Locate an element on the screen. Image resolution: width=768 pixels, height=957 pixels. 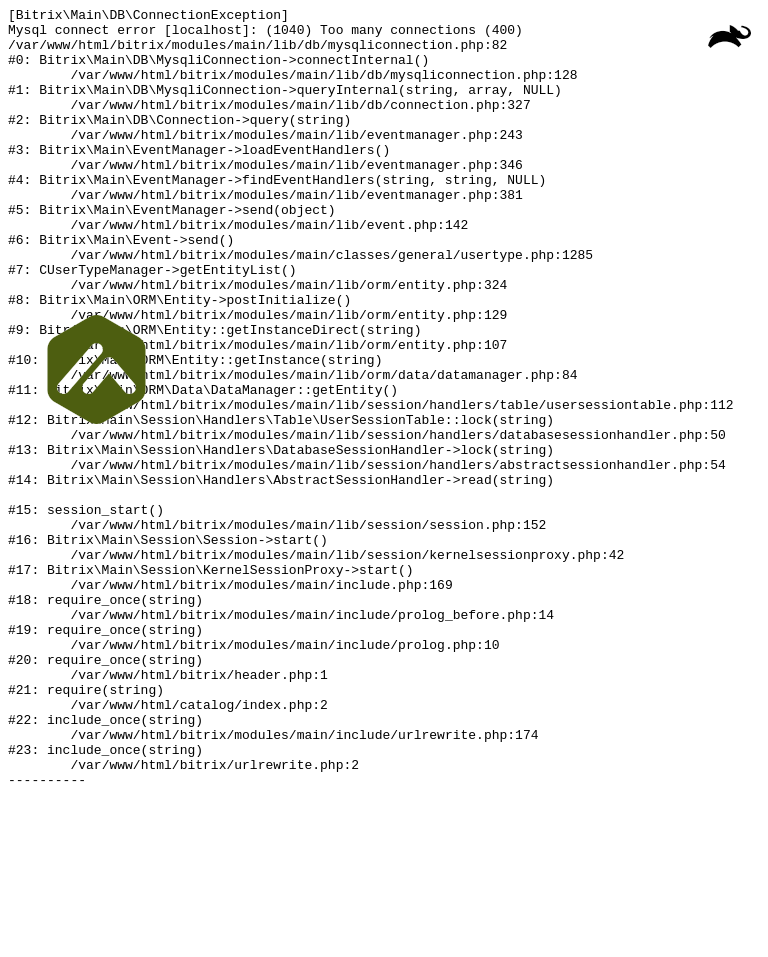
open Matillion data integration platform is located at coordinates (96, 369).